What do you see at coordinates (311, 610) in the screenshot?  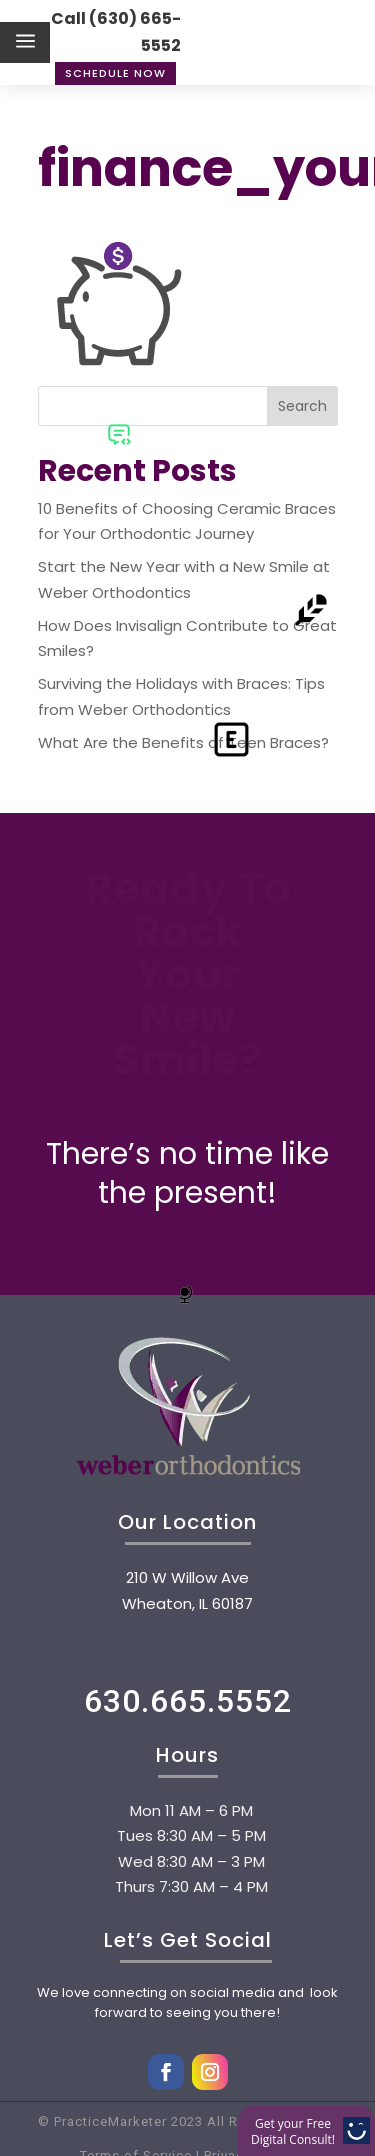 I see `compose a new post or message` at bounding box center [311, 610].